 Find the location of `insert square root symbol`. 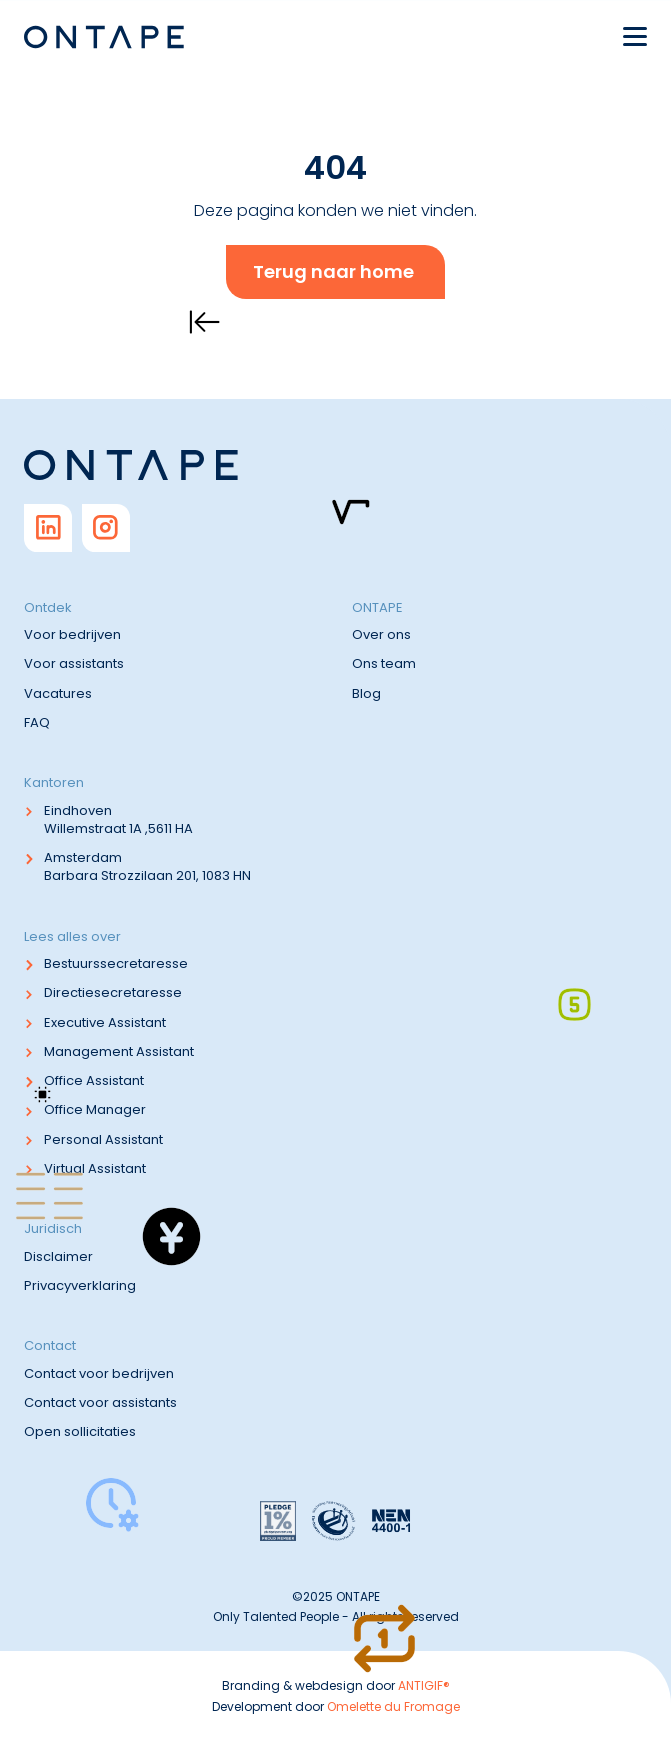

insert square root symbol is located at coordinates (349, 509).